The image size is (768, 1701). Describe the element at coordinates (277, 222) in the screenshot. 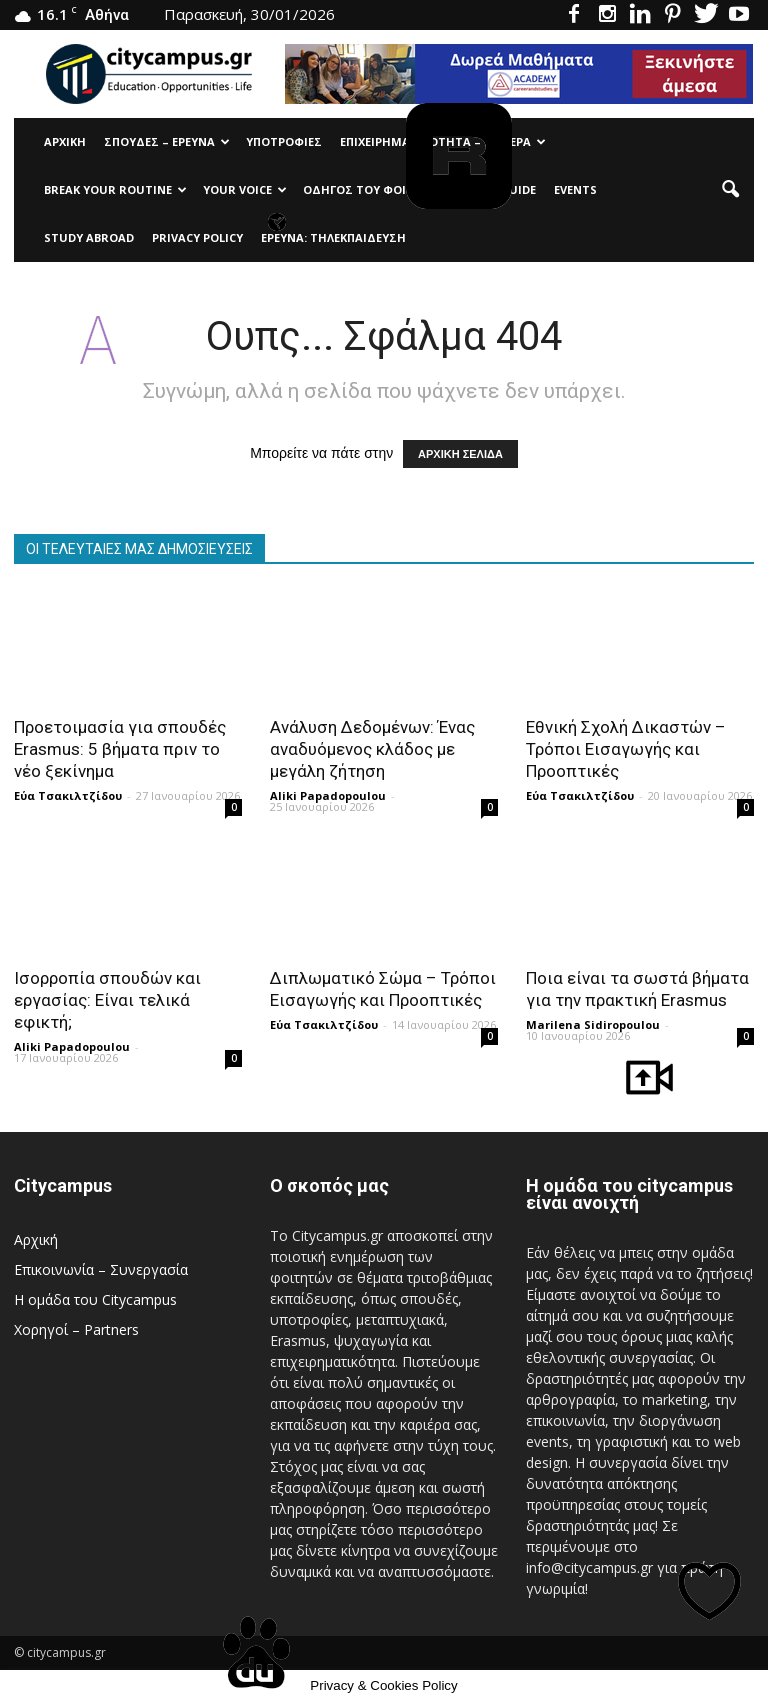

I see `InterBase database software logo` at that location.